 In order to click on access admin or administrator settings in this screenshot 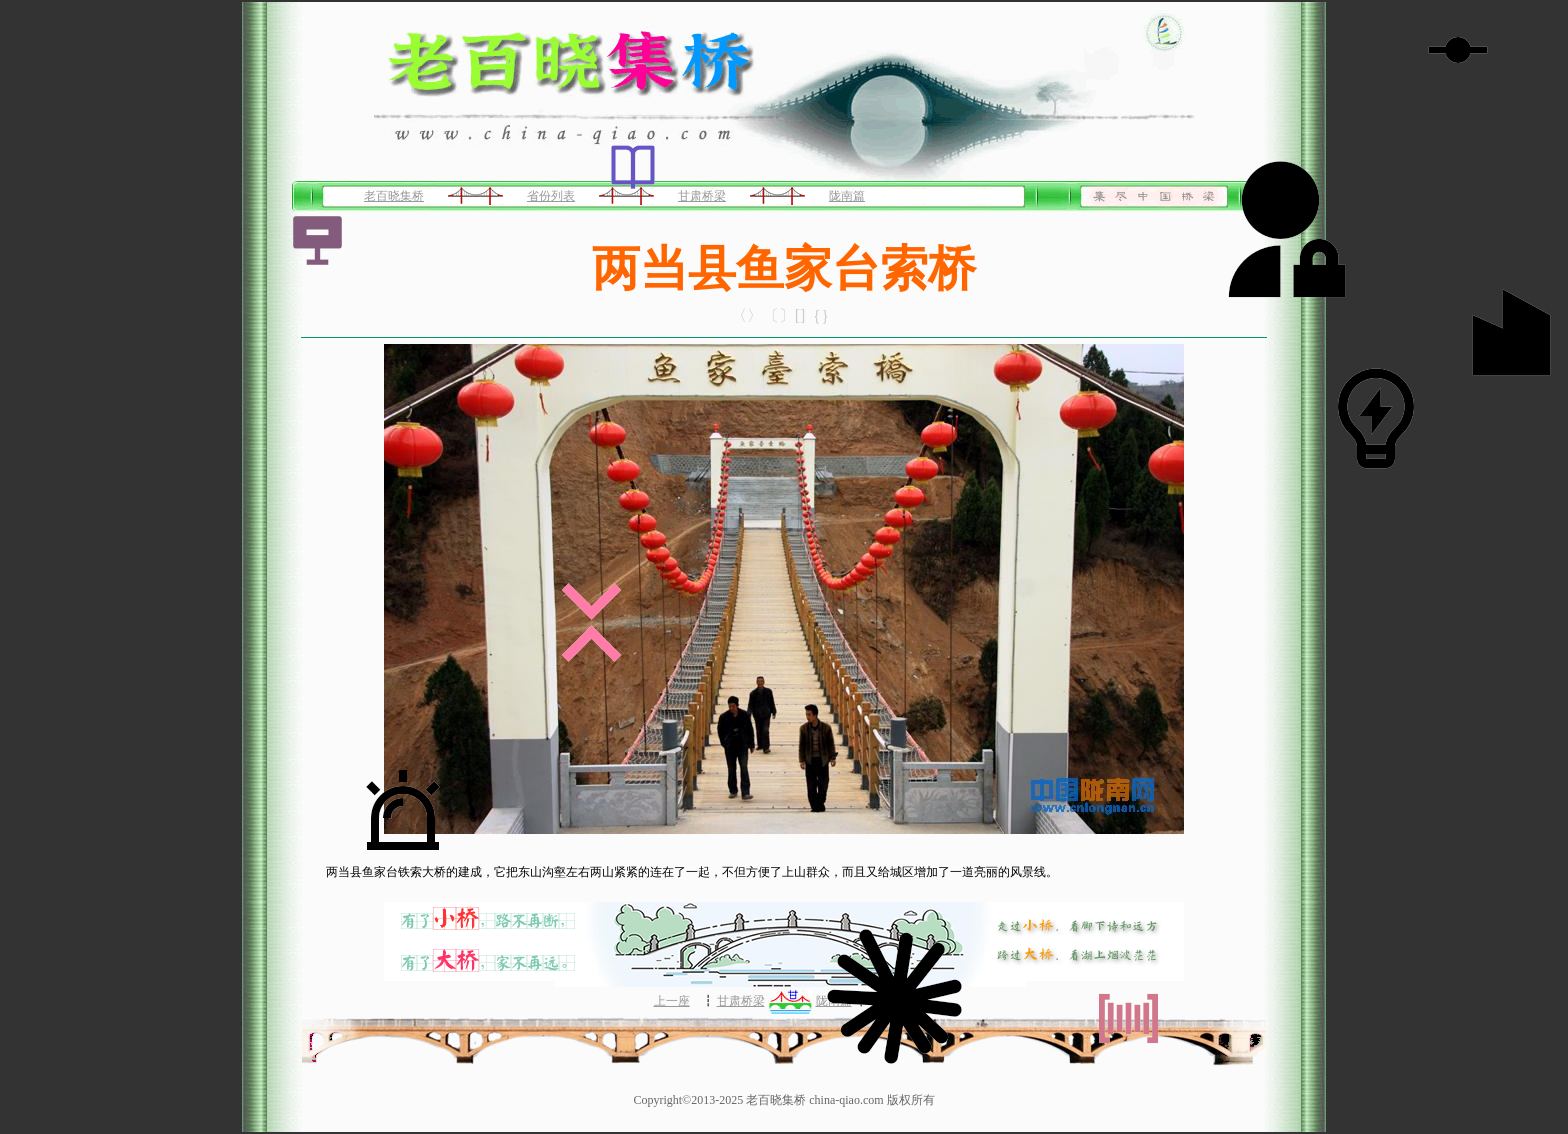, I will do `click(1280, 232)`.